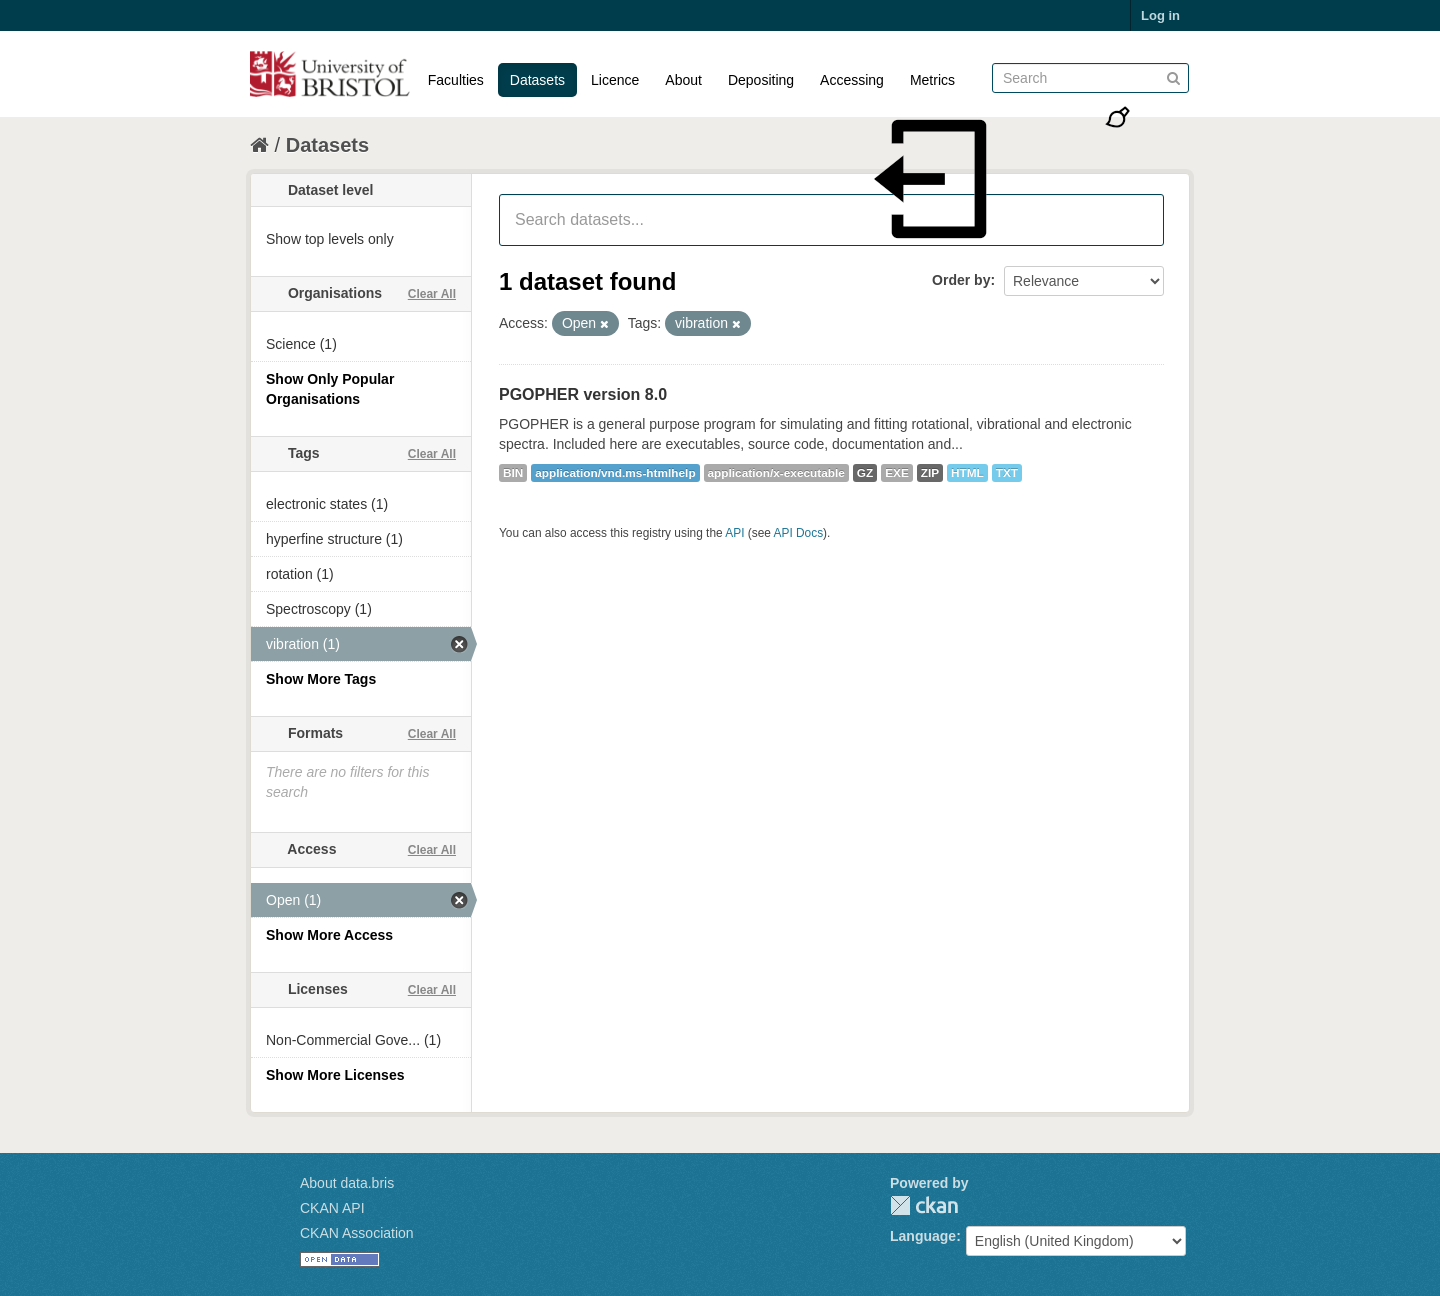 This screenshot has height=1296, width=1440. Describe the element at coordinates (939, 179) in the screenshot. I see `log out of your account` at that location.